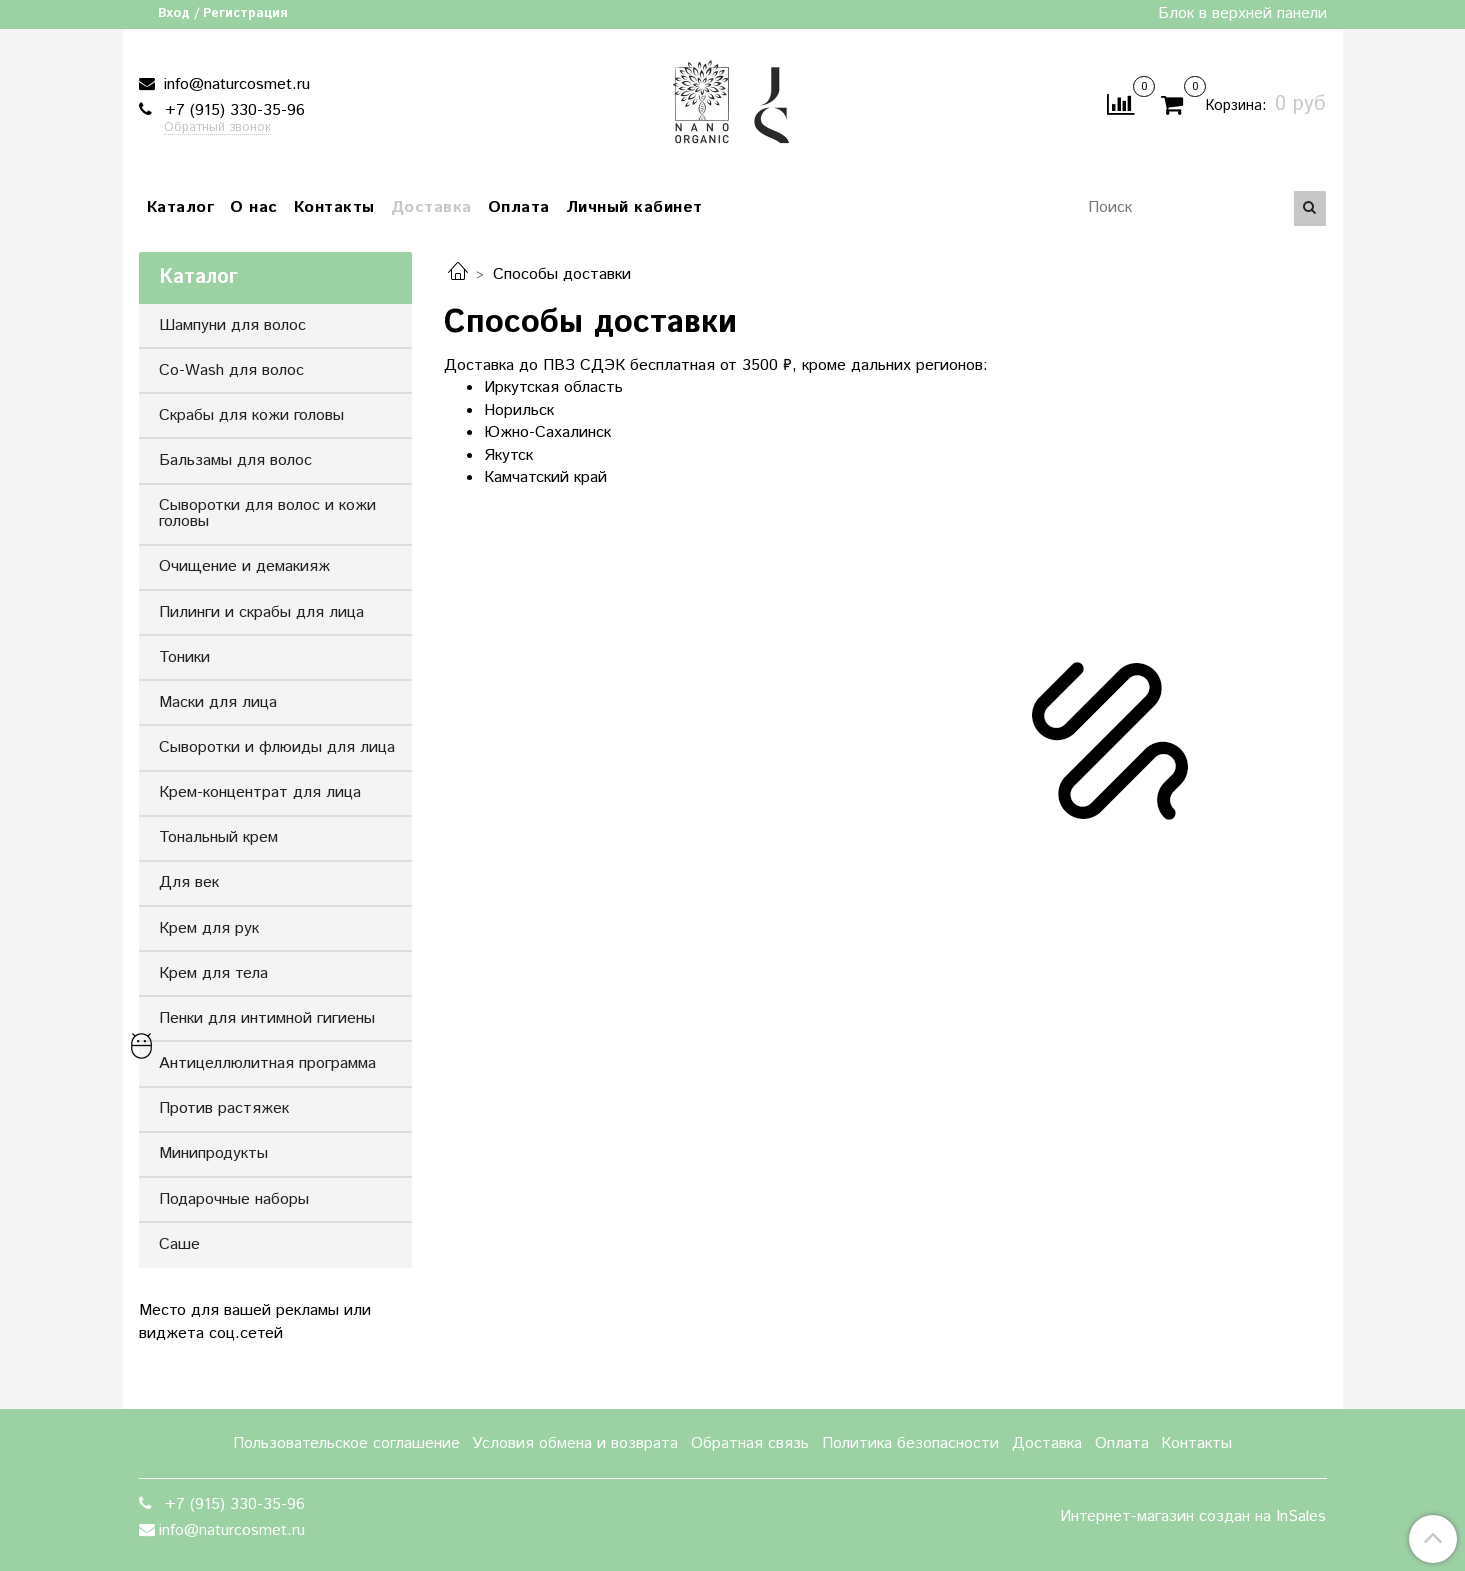 The width and height of the screenshot is (1465, 1571). Describe the element at coordinates (1110, 741) in the screenshot. I see `access freehand drawing or annotation tools` at that location.